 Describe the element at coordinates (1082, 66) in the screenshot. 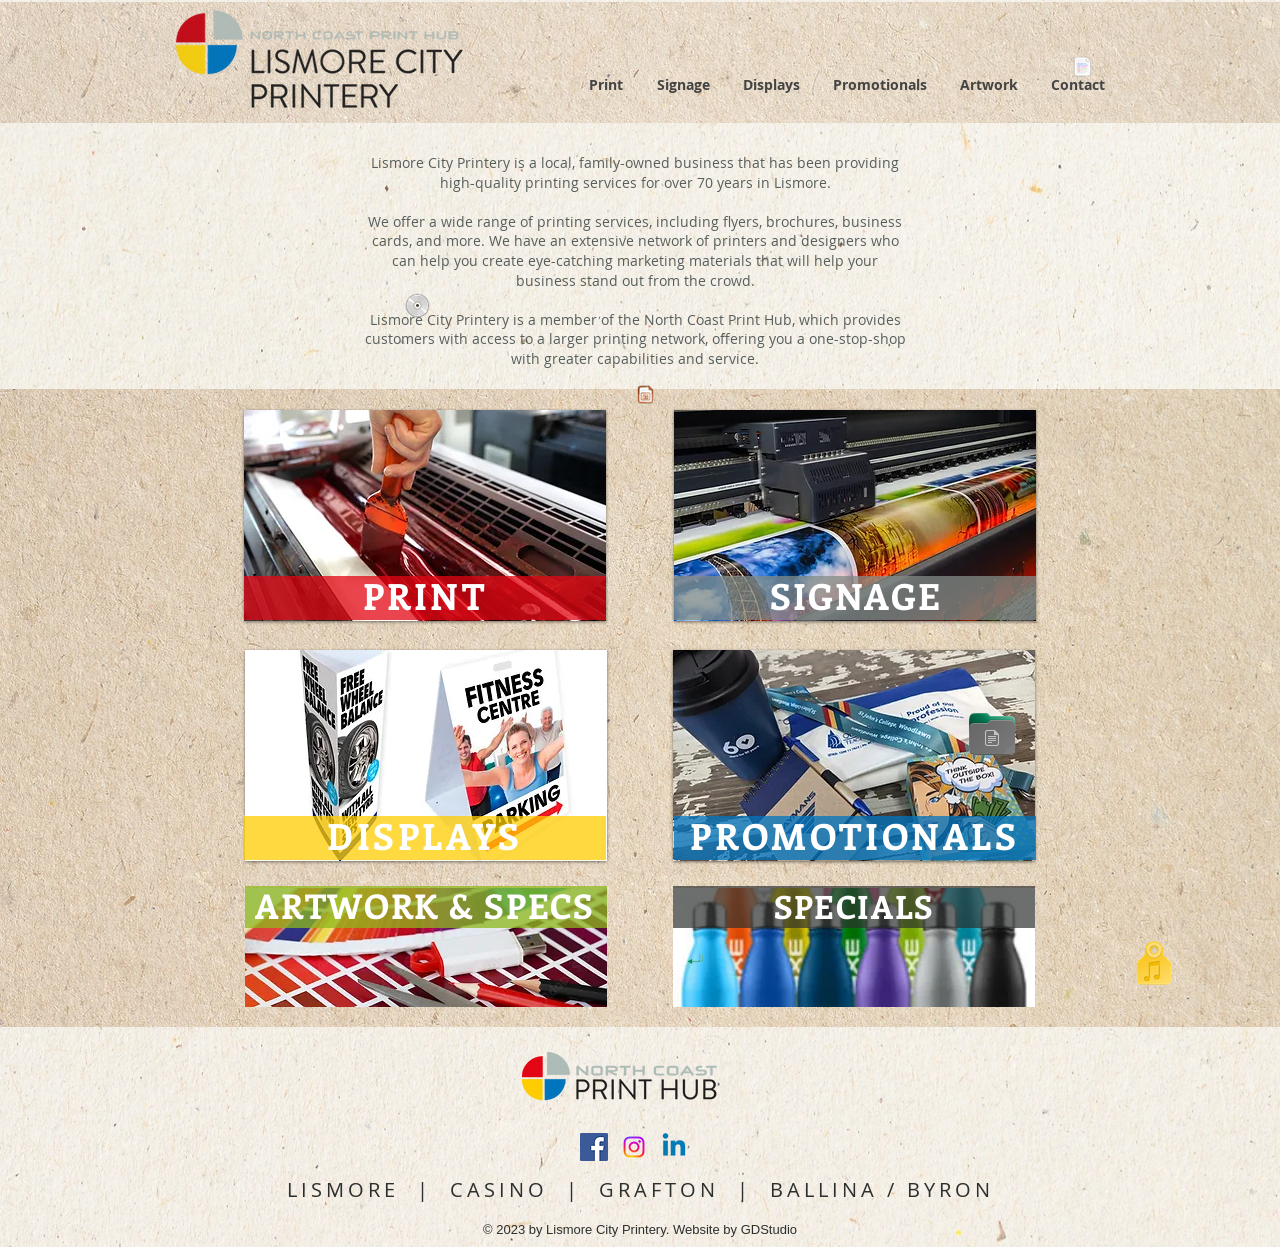

I see `access development tools and applications` at that location.